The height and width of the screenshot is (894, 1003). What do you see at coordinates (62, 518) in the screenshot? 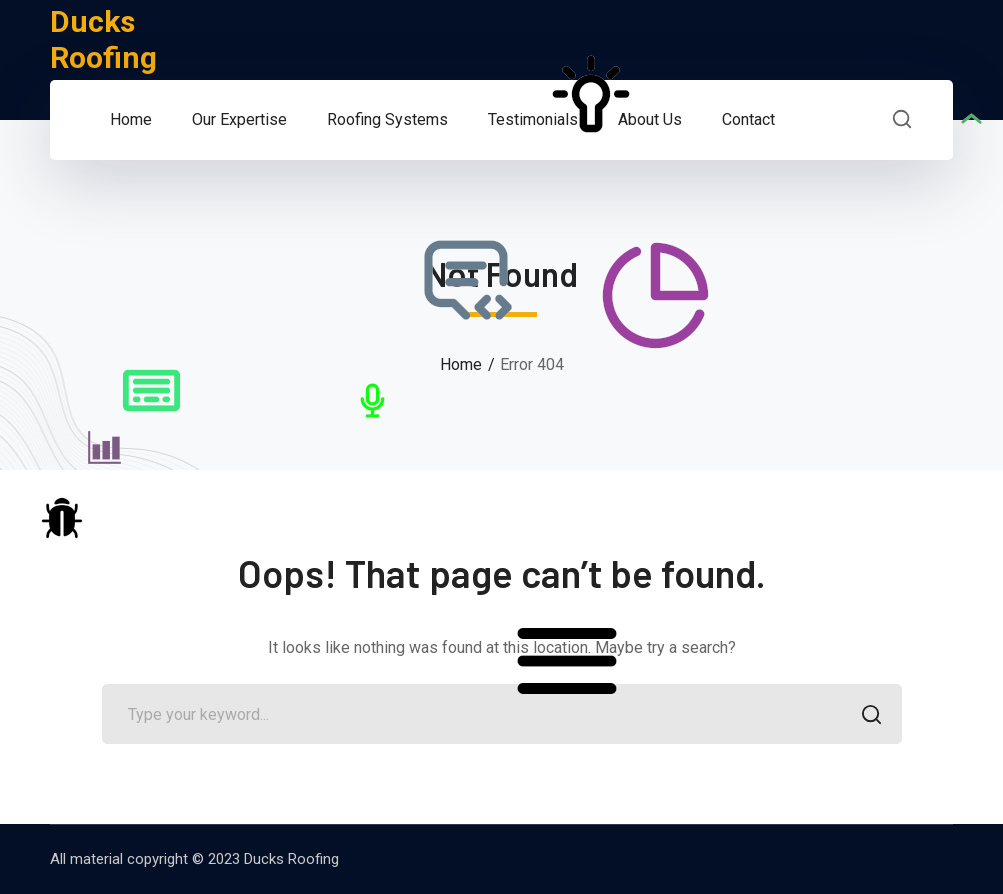
I see `report a bug or issue` at bounding box center [62, 518].